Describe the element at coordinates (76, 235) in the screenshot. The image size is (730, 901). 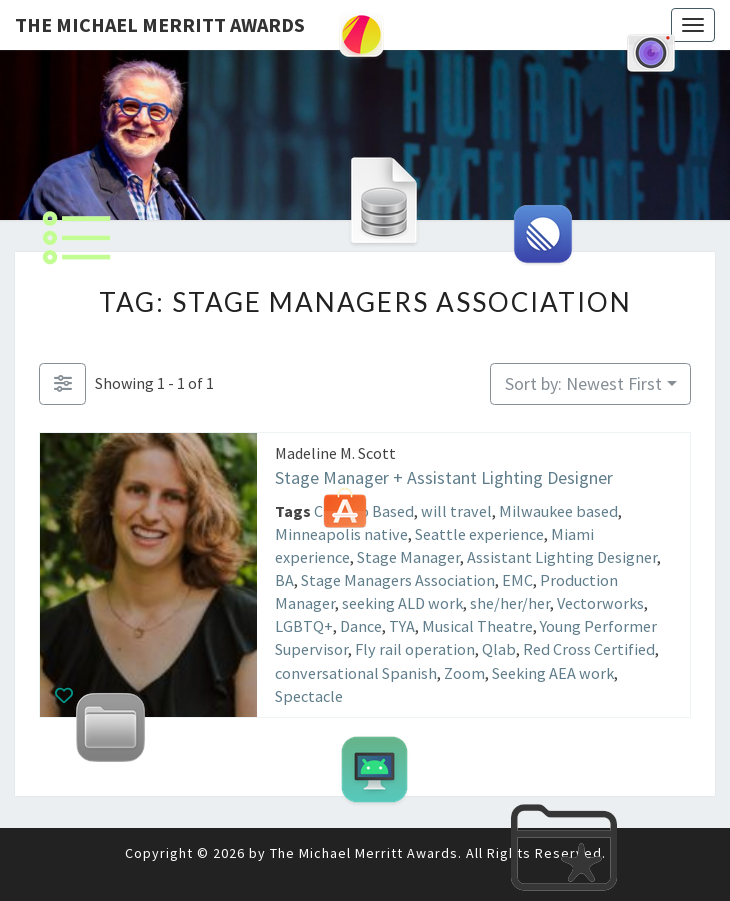
I see `view task list or to-do items` at that location.